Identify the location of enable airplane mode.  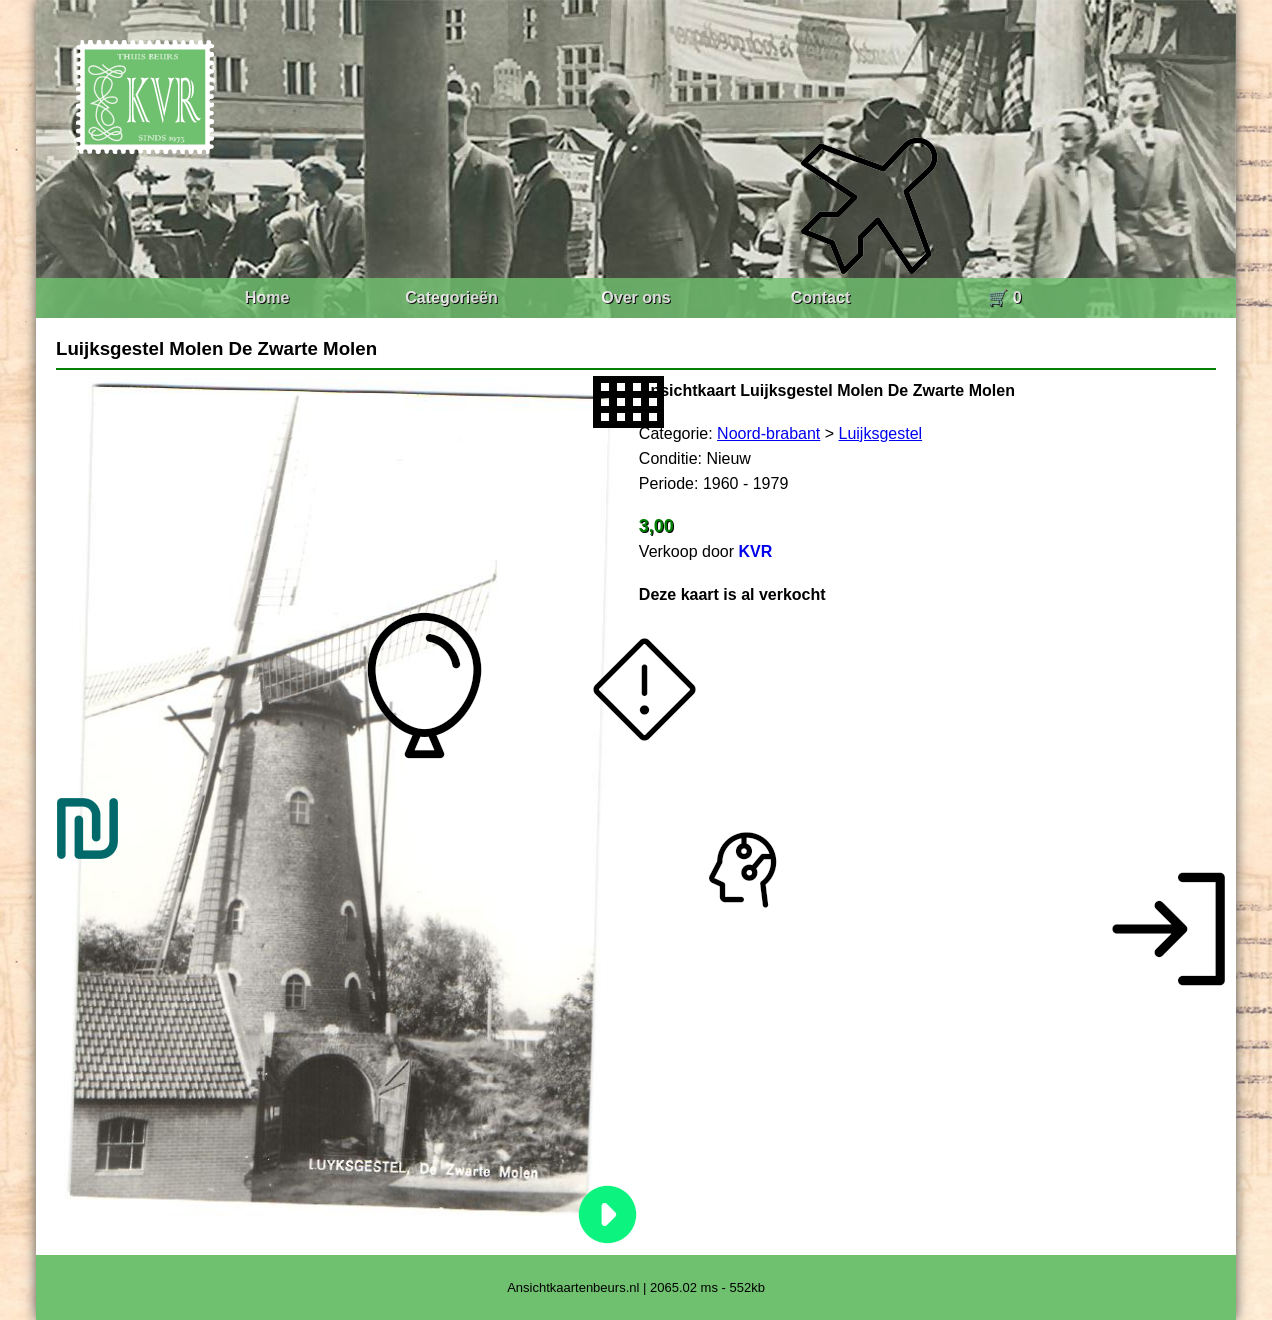
(872, 203).